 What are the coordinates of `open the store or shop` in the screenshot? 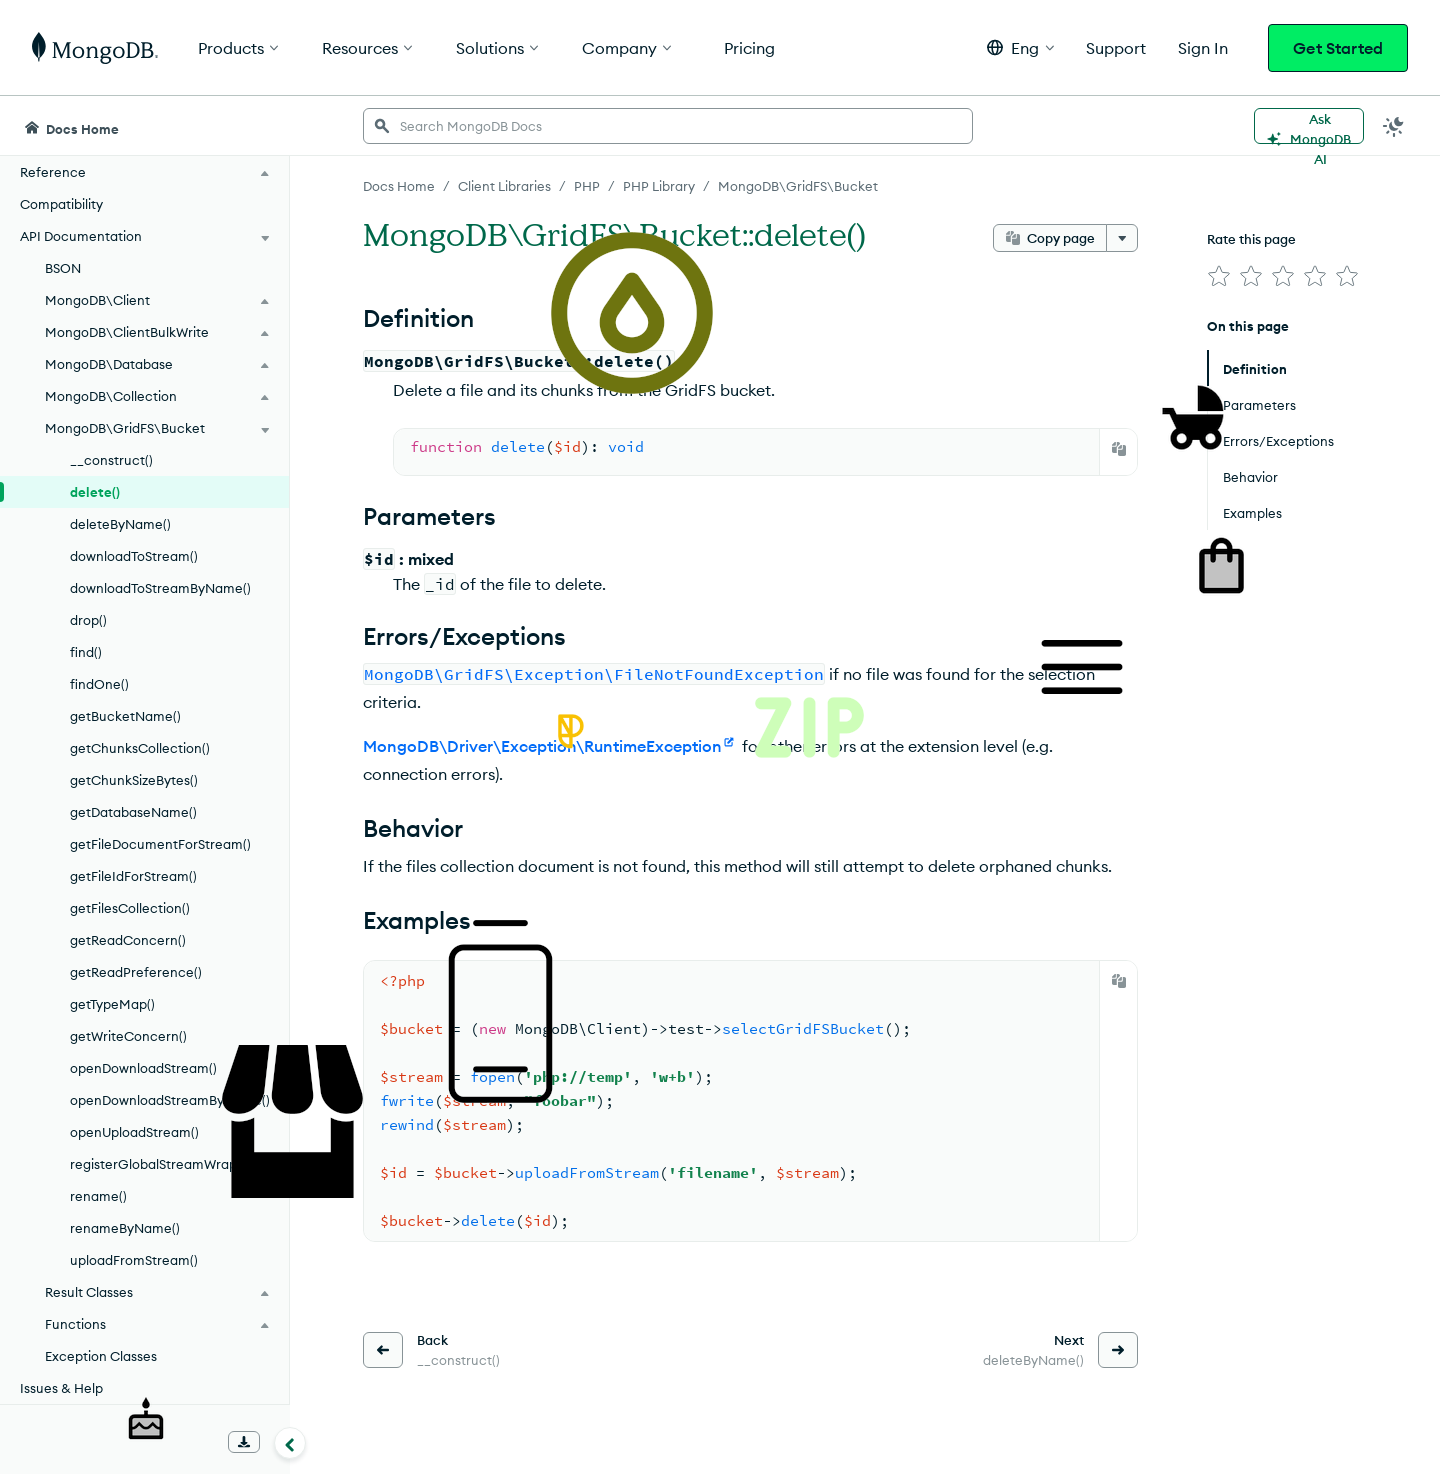 It's located at (292, 1121).